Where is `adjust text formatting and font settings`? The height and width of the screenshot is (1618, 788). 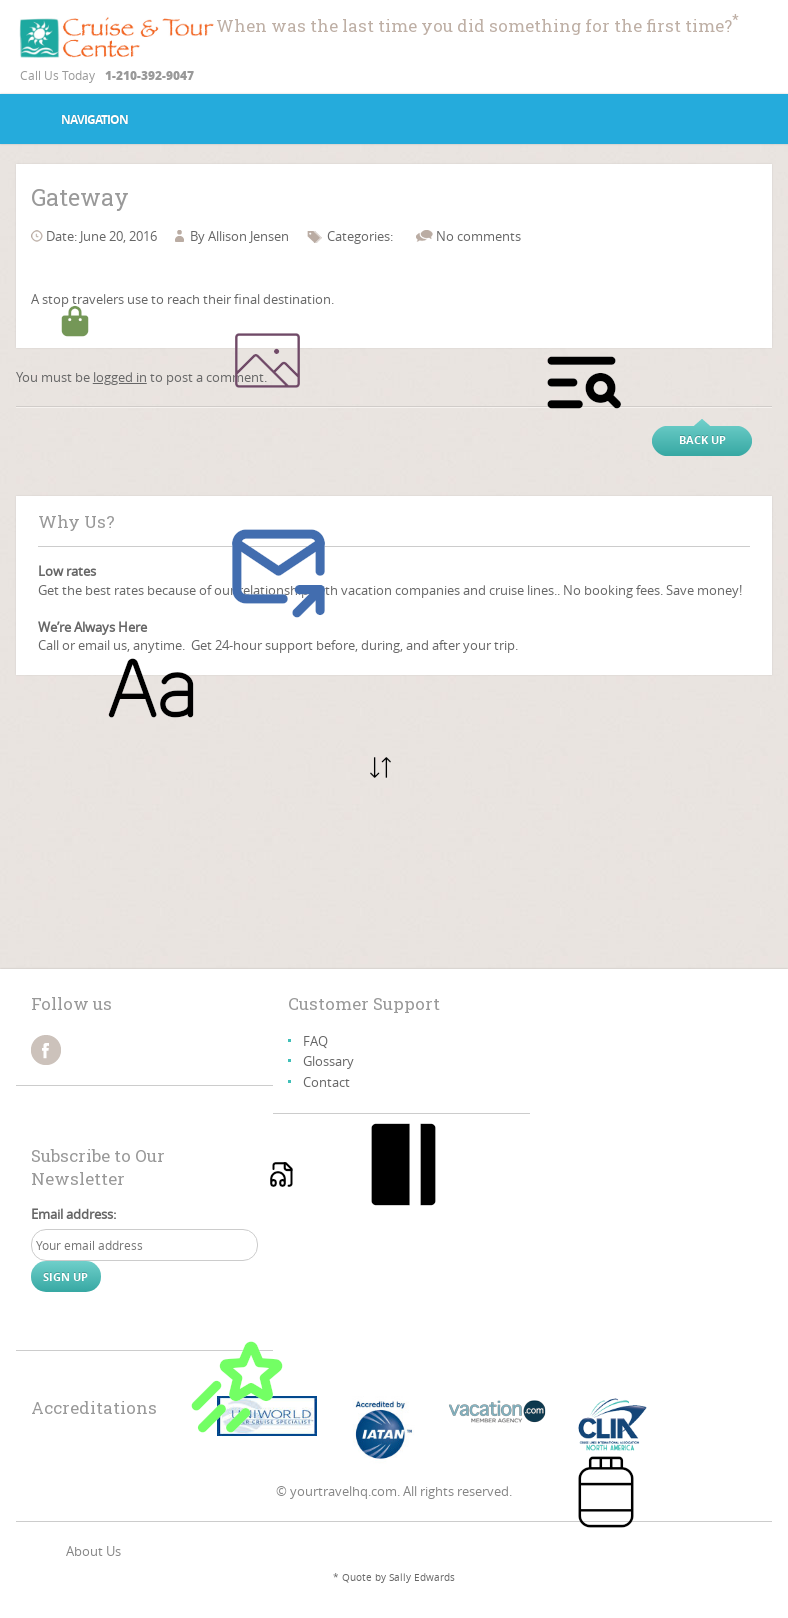 adjust text formatting and font settings is located at coordinates (151, 688).